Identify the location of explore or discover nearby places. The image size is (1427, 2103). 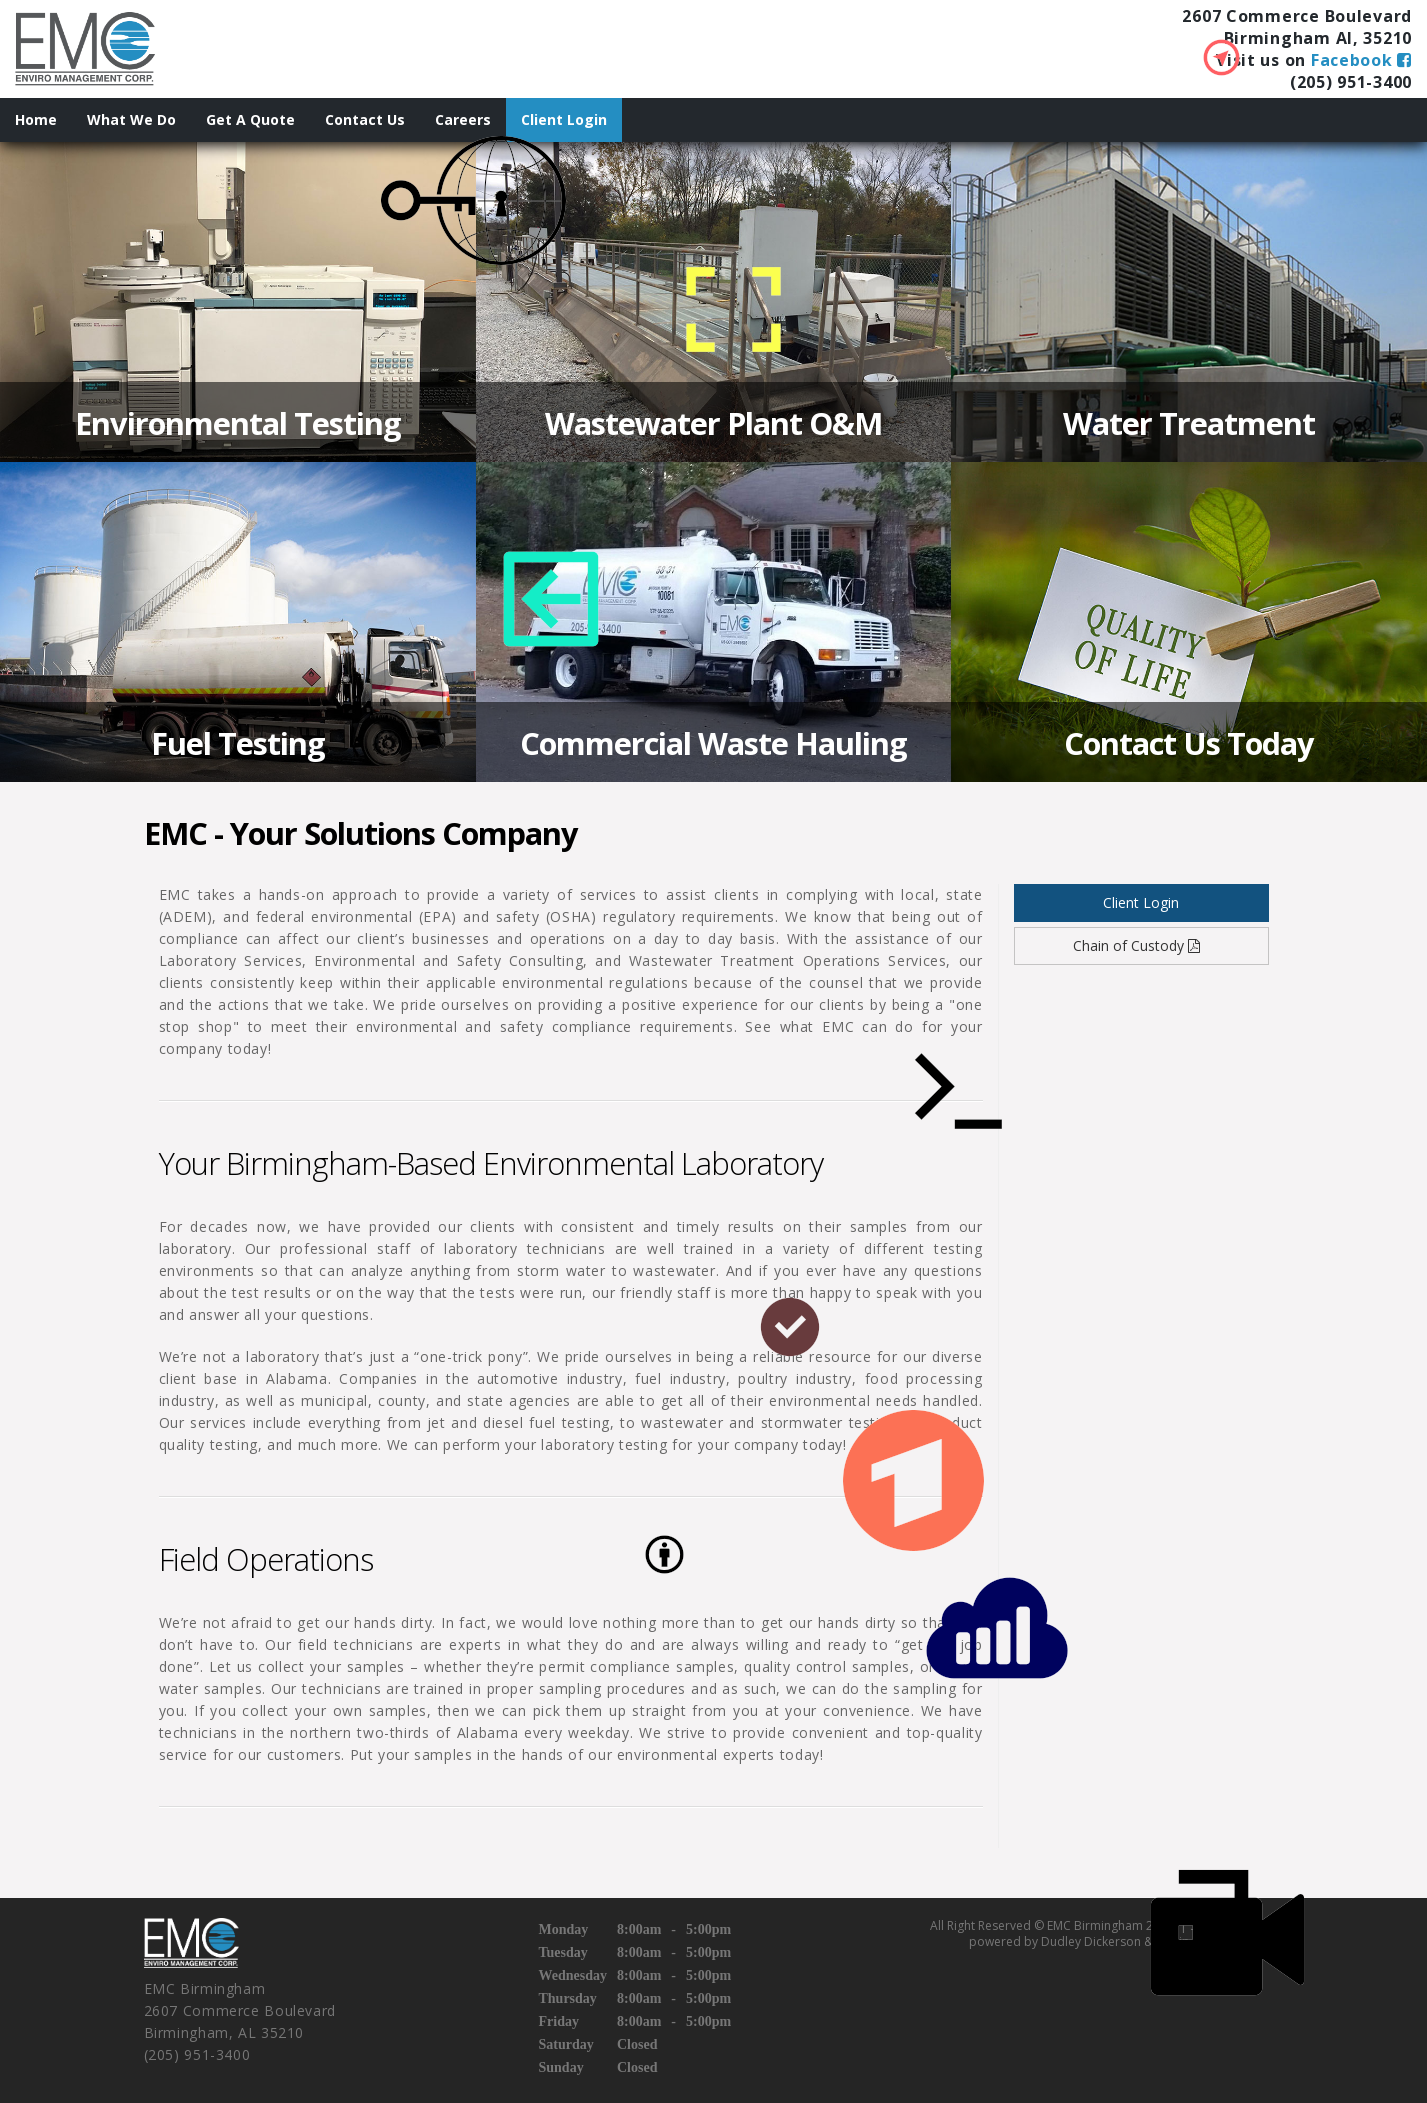
(1221, 57).